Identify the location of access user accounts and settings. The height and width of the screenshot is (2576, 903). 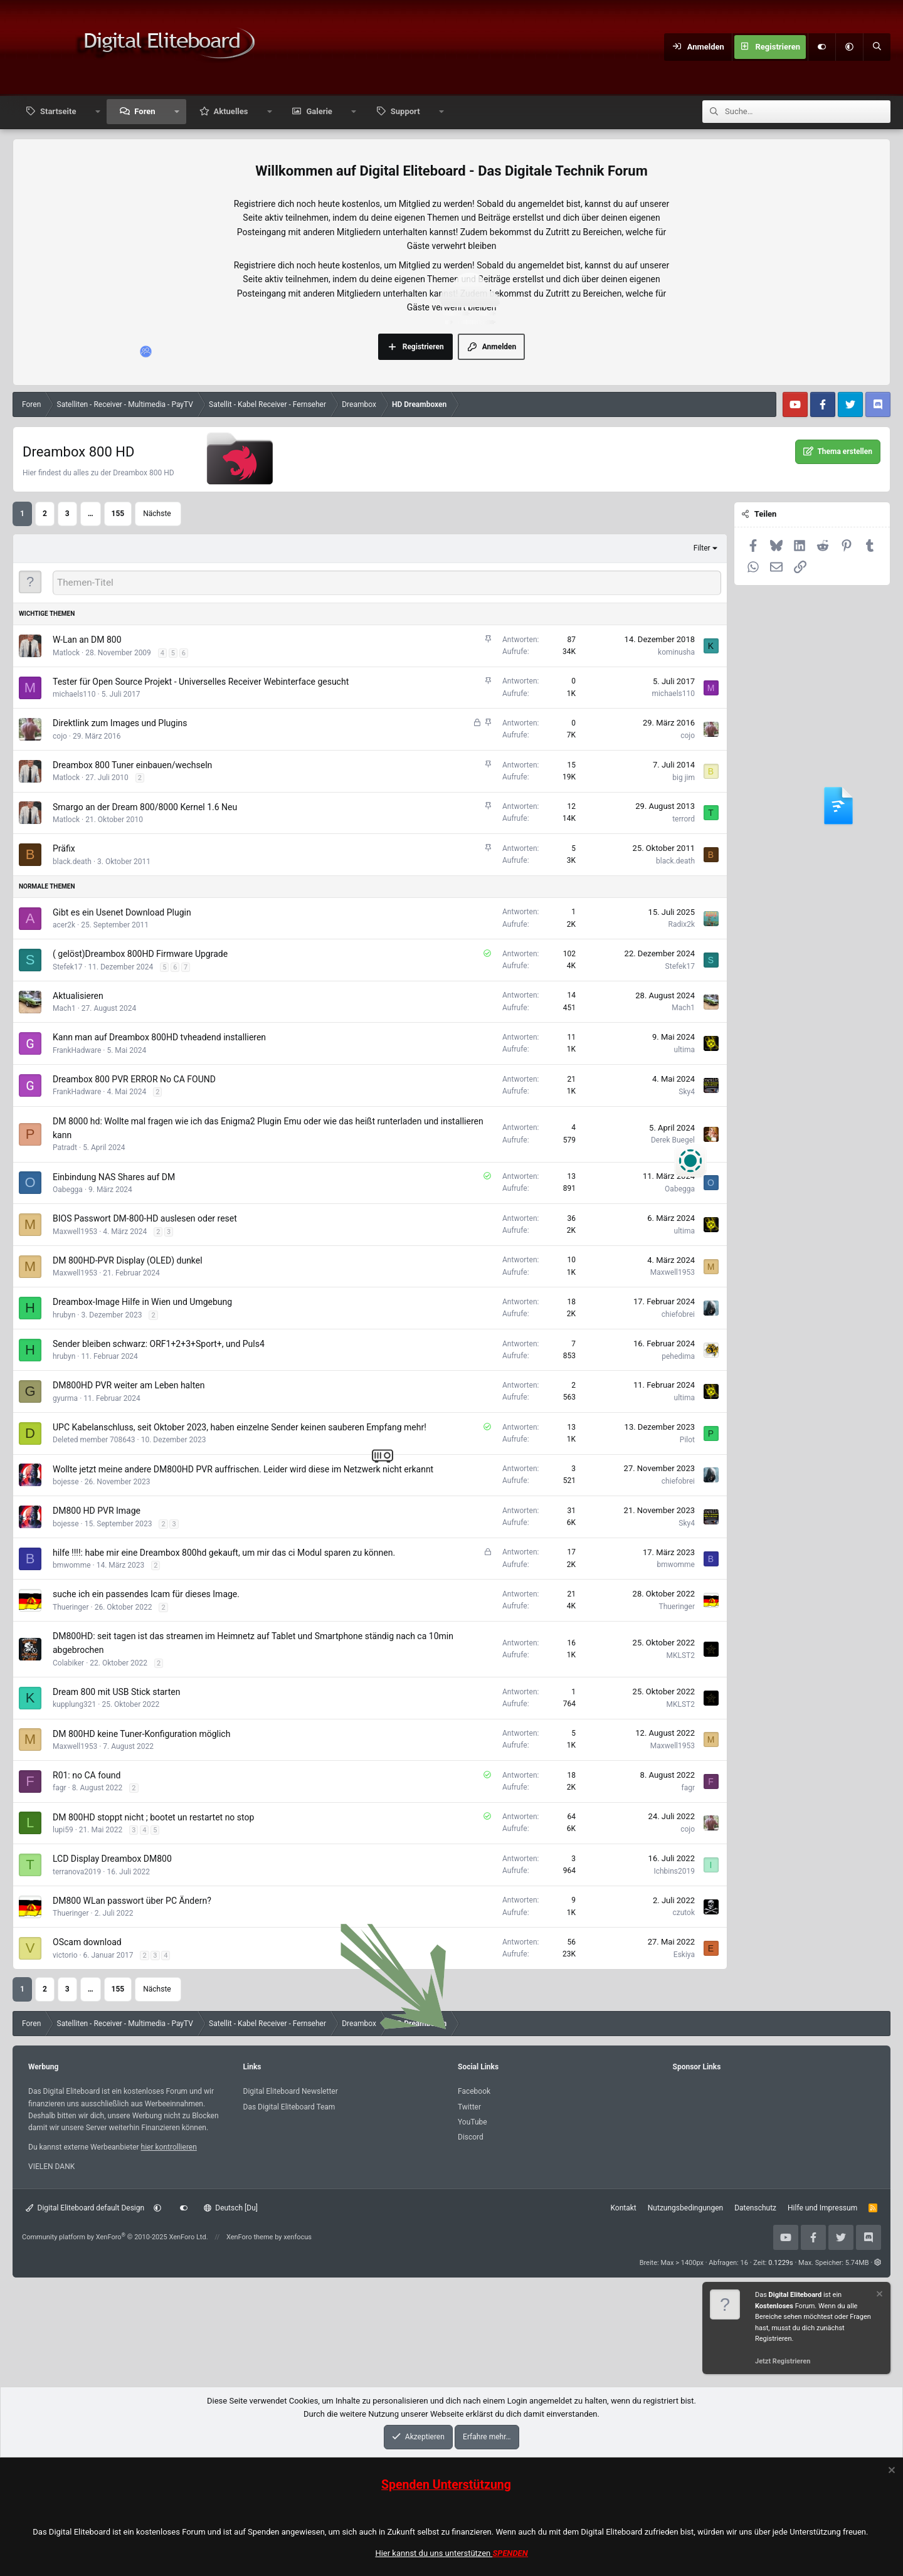
(145, 351).